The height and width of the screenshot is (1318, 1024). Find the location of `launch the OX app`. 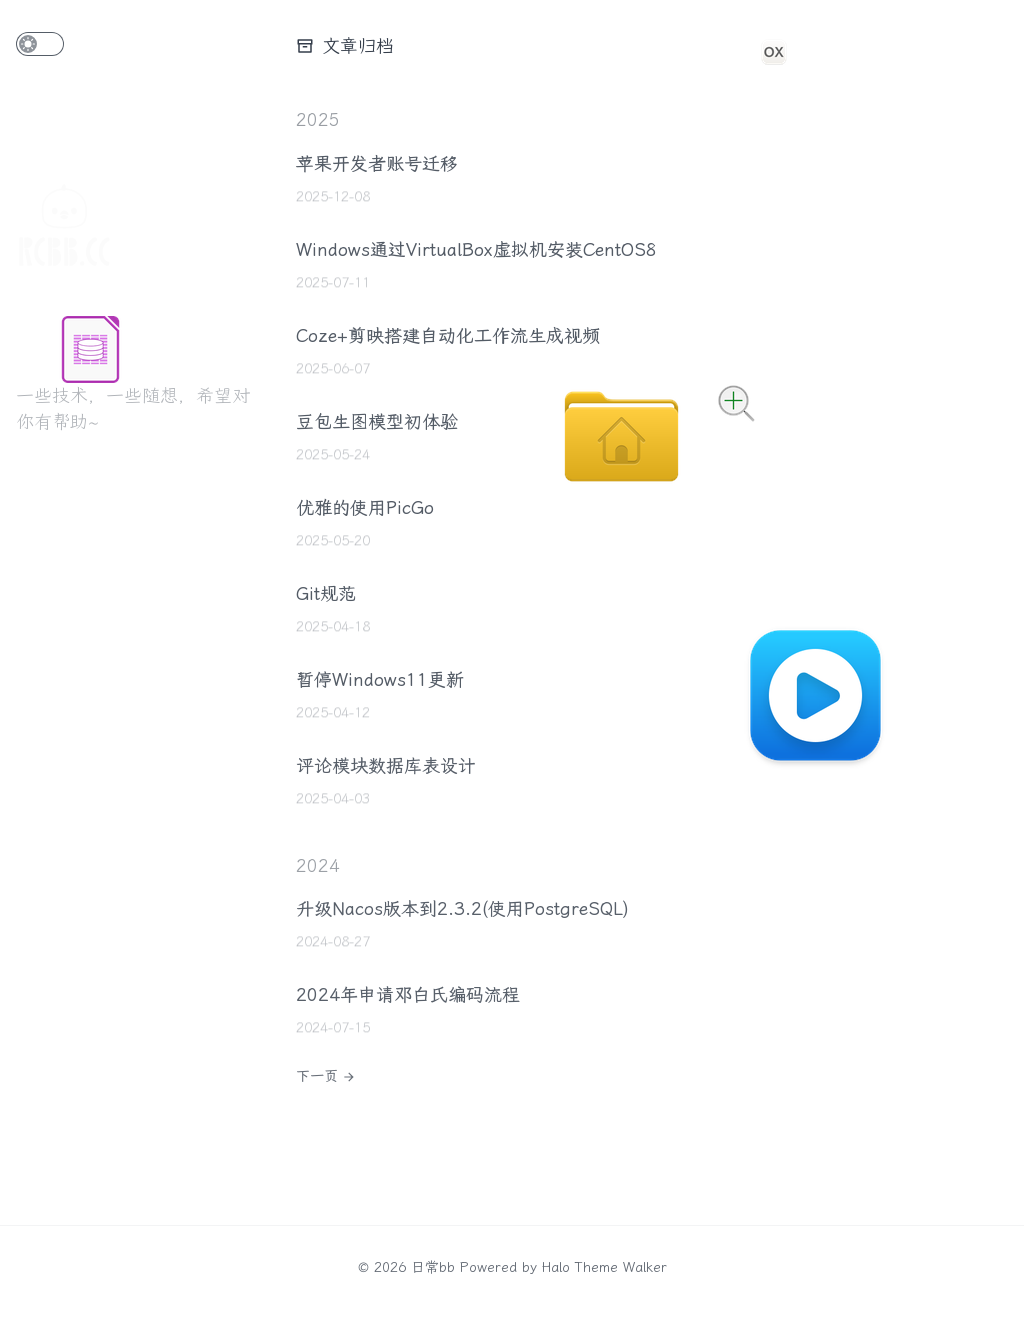

launch the OX app is located at coordinates (774, 52).